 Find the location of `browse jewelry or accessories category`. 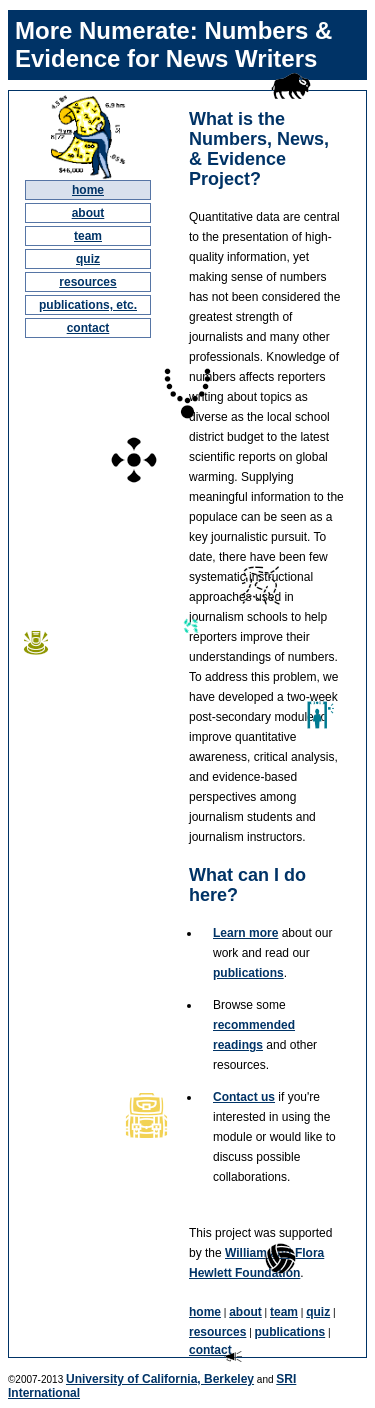

browse jewelry or accessories category is located at coordinates (187, 393).